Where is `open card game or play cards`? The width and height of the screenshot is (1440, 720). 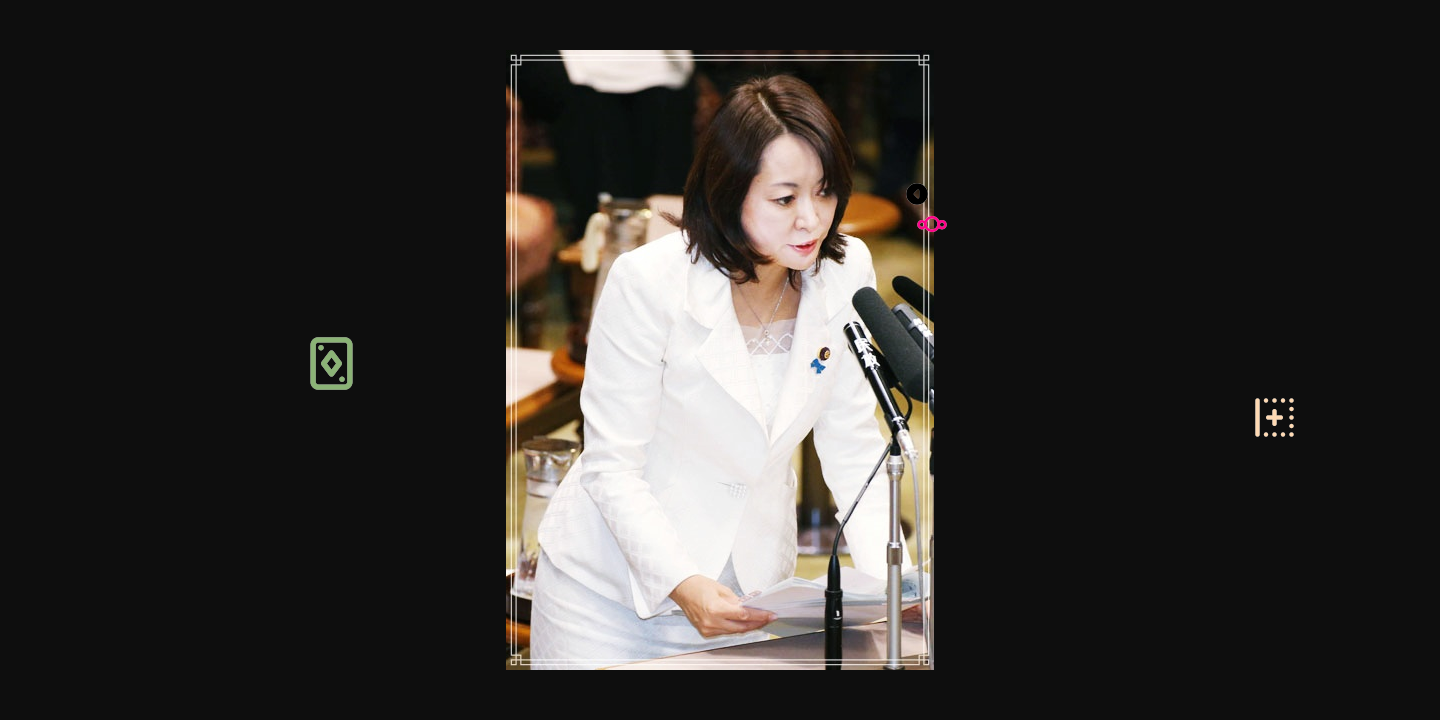
open card game or play cards is located at coordinates (331, 363).